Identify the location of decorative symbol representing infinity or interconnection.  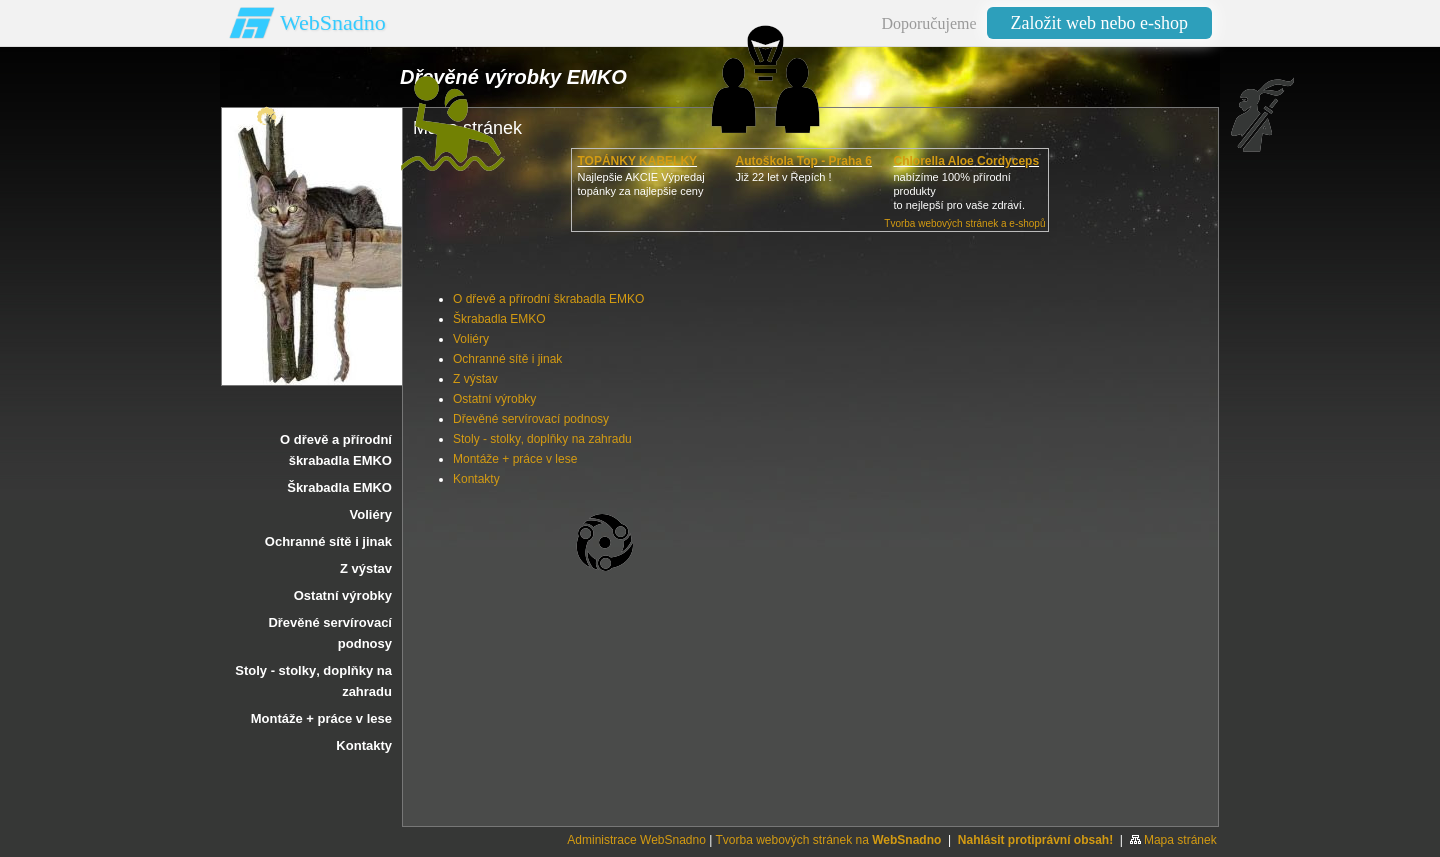
(604, 542).